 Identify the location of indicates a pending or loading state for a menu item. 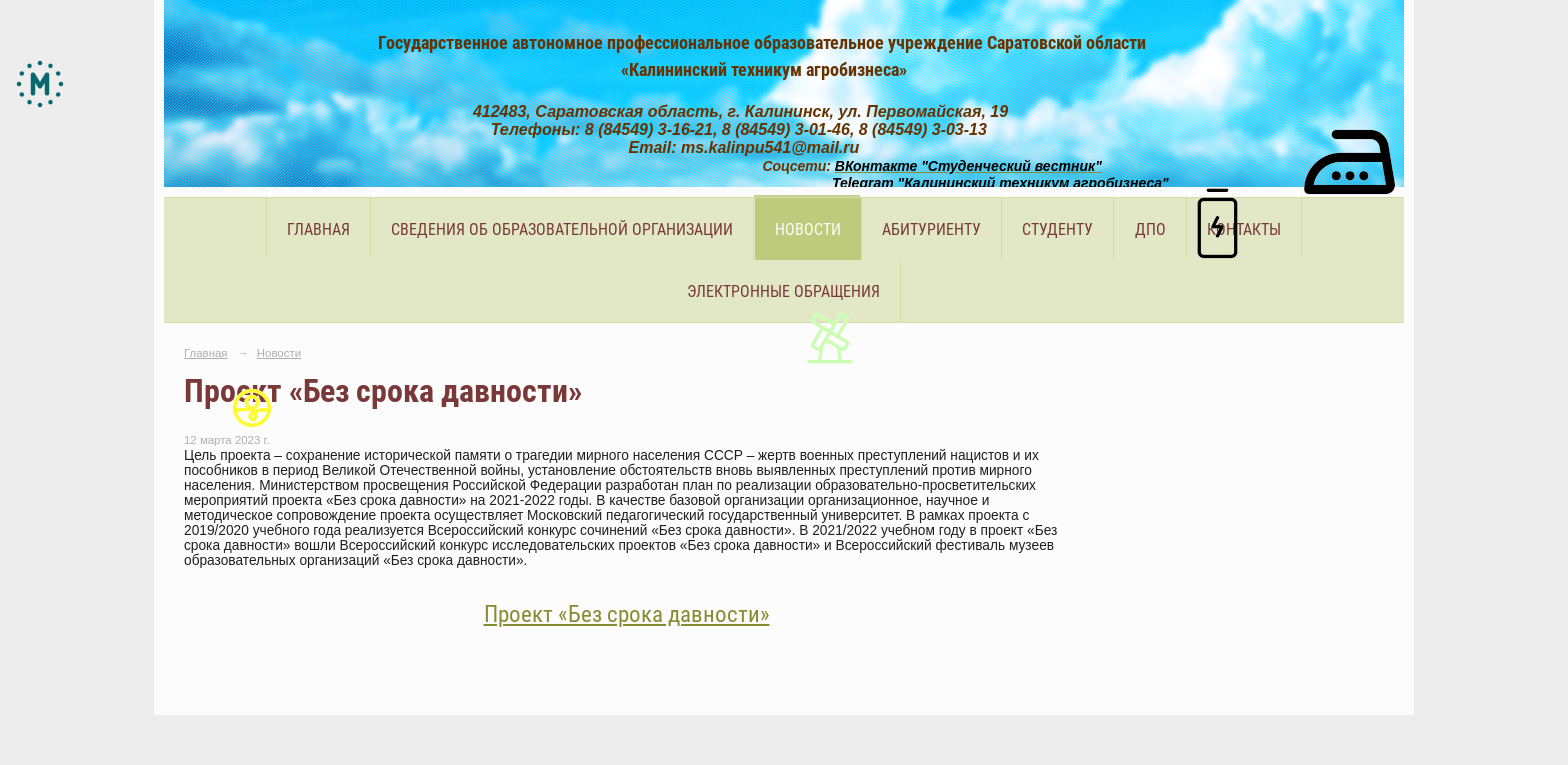
(40, 84).